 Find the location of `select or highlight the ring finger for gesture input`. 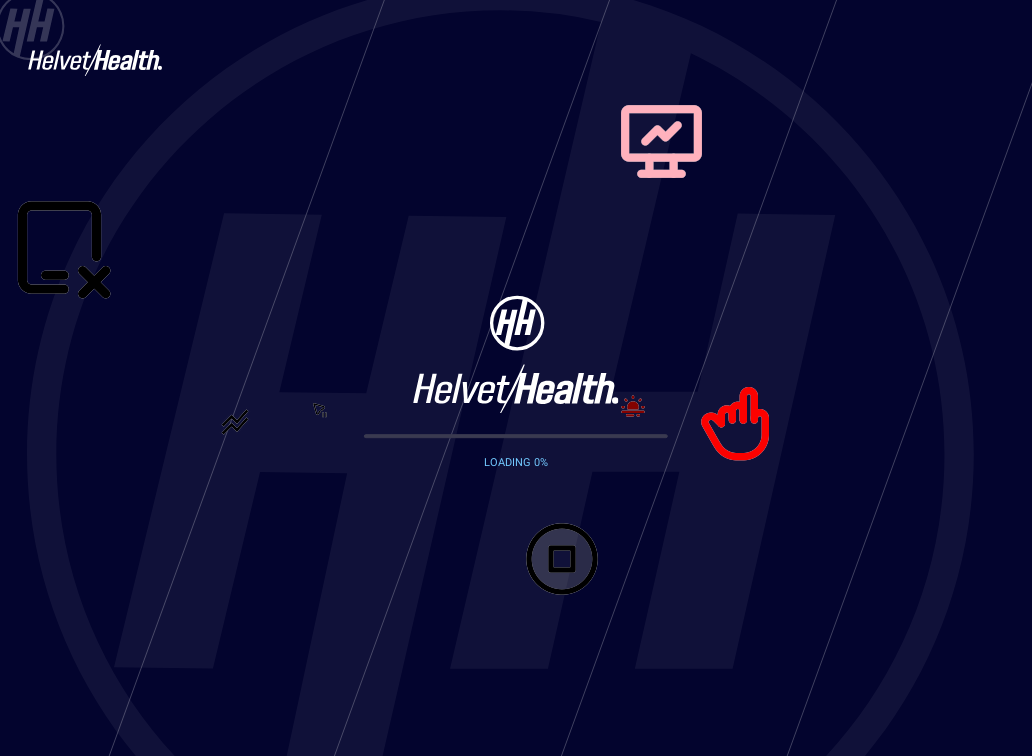

select or highlight the ring finger for gesture input is located at coordinates (736, 420).